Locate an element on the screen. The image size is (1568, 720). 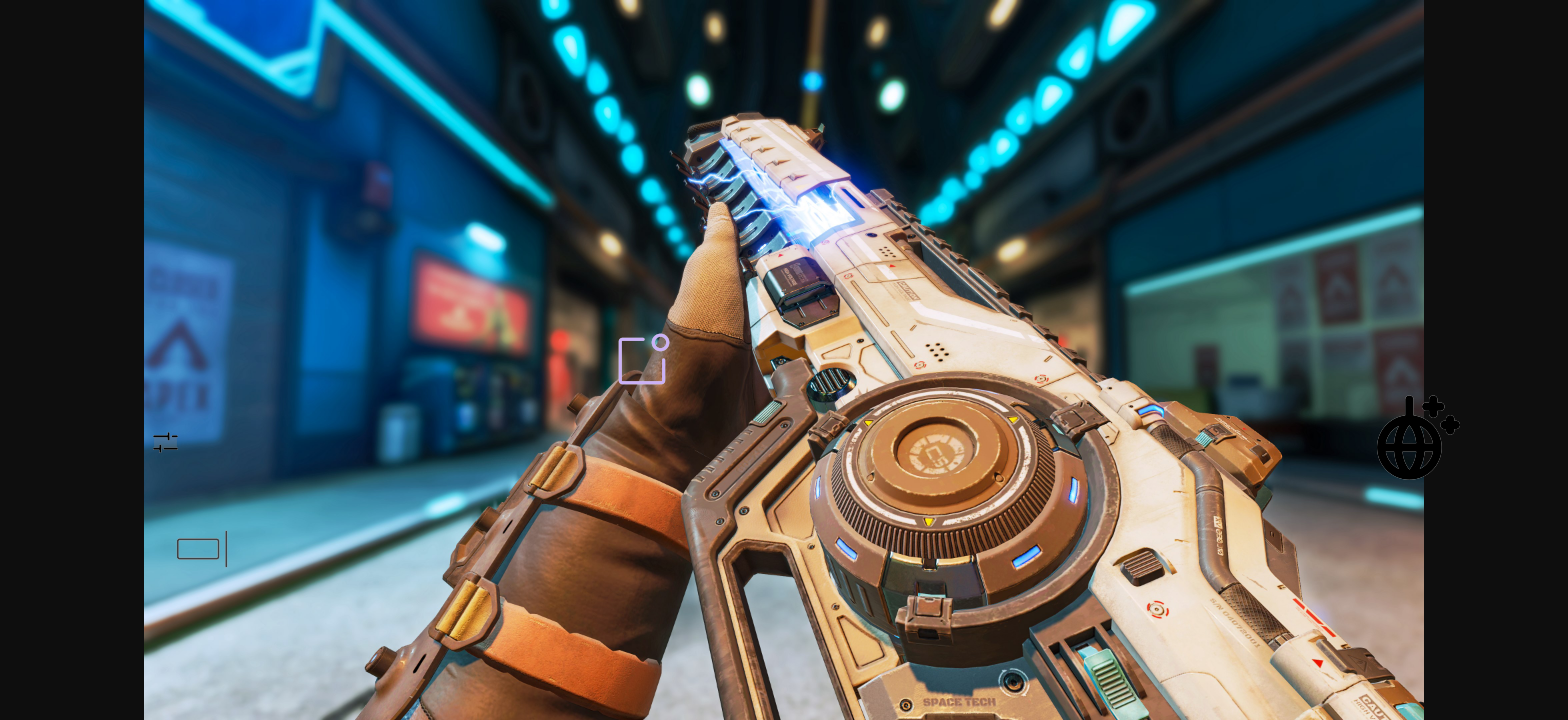
access party or celebration mode is located at coordinates (1415, 439).